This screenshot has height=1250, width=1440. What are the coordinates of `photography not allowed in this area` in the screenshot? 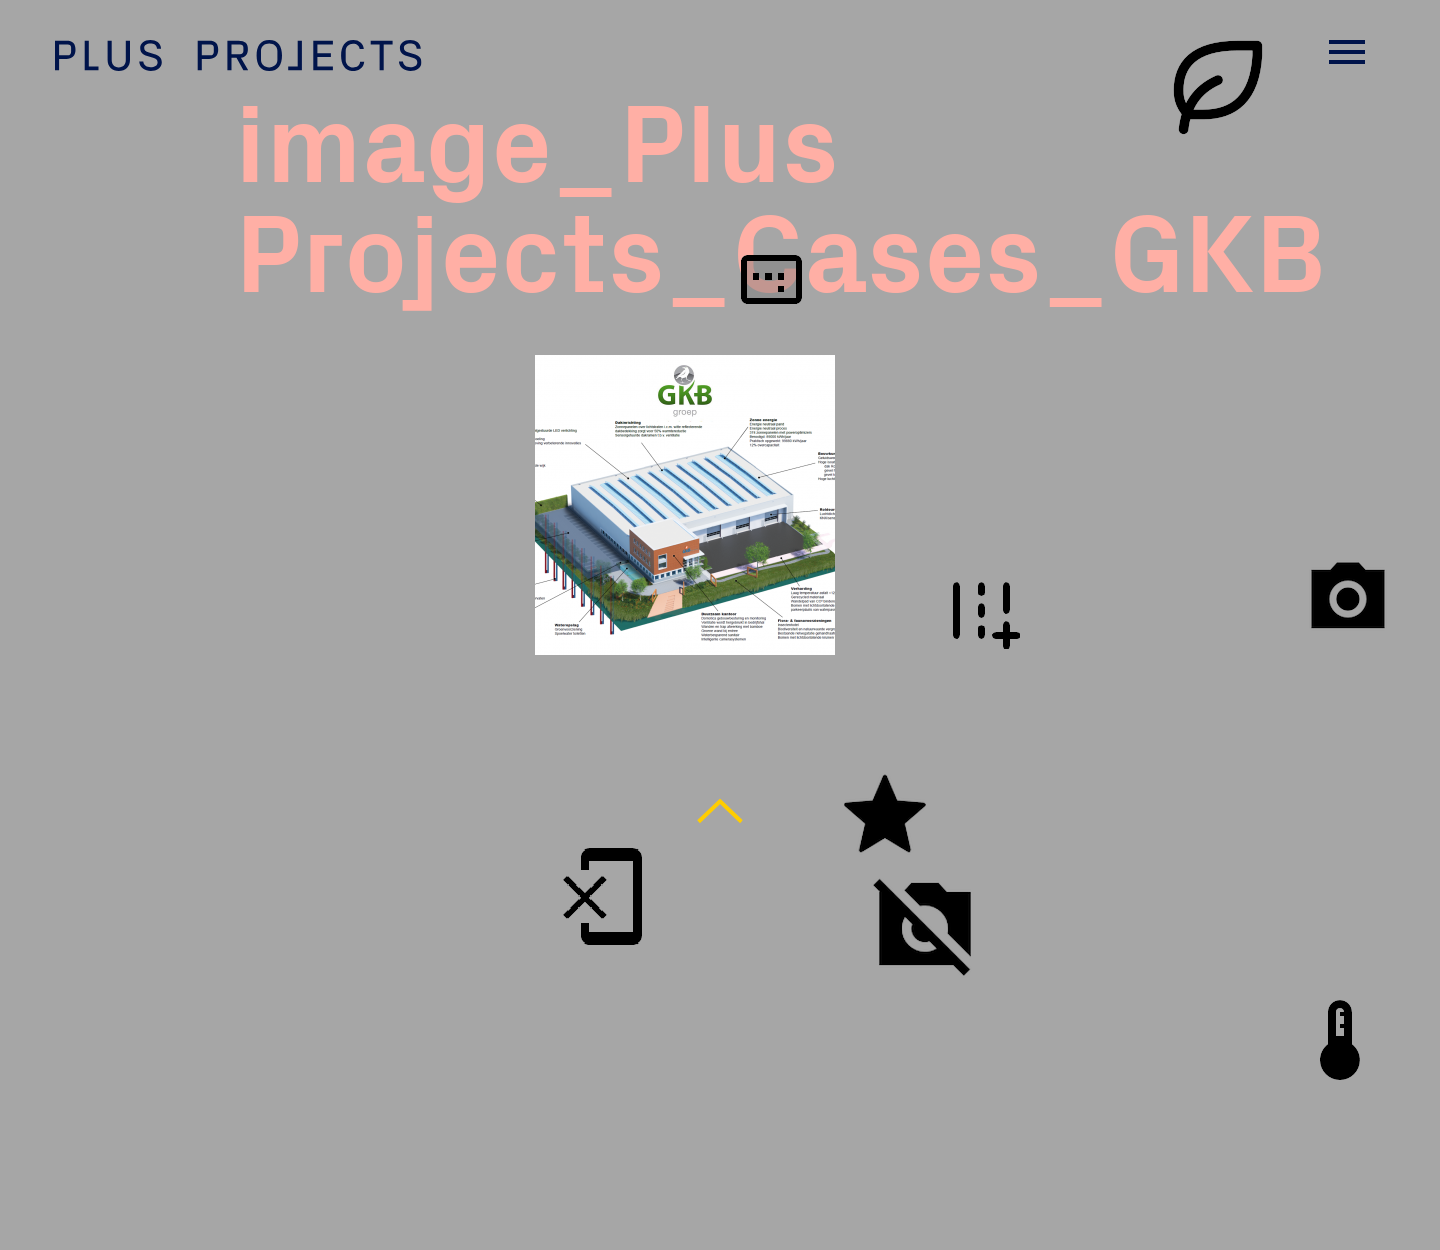 It's located at (925, 924).